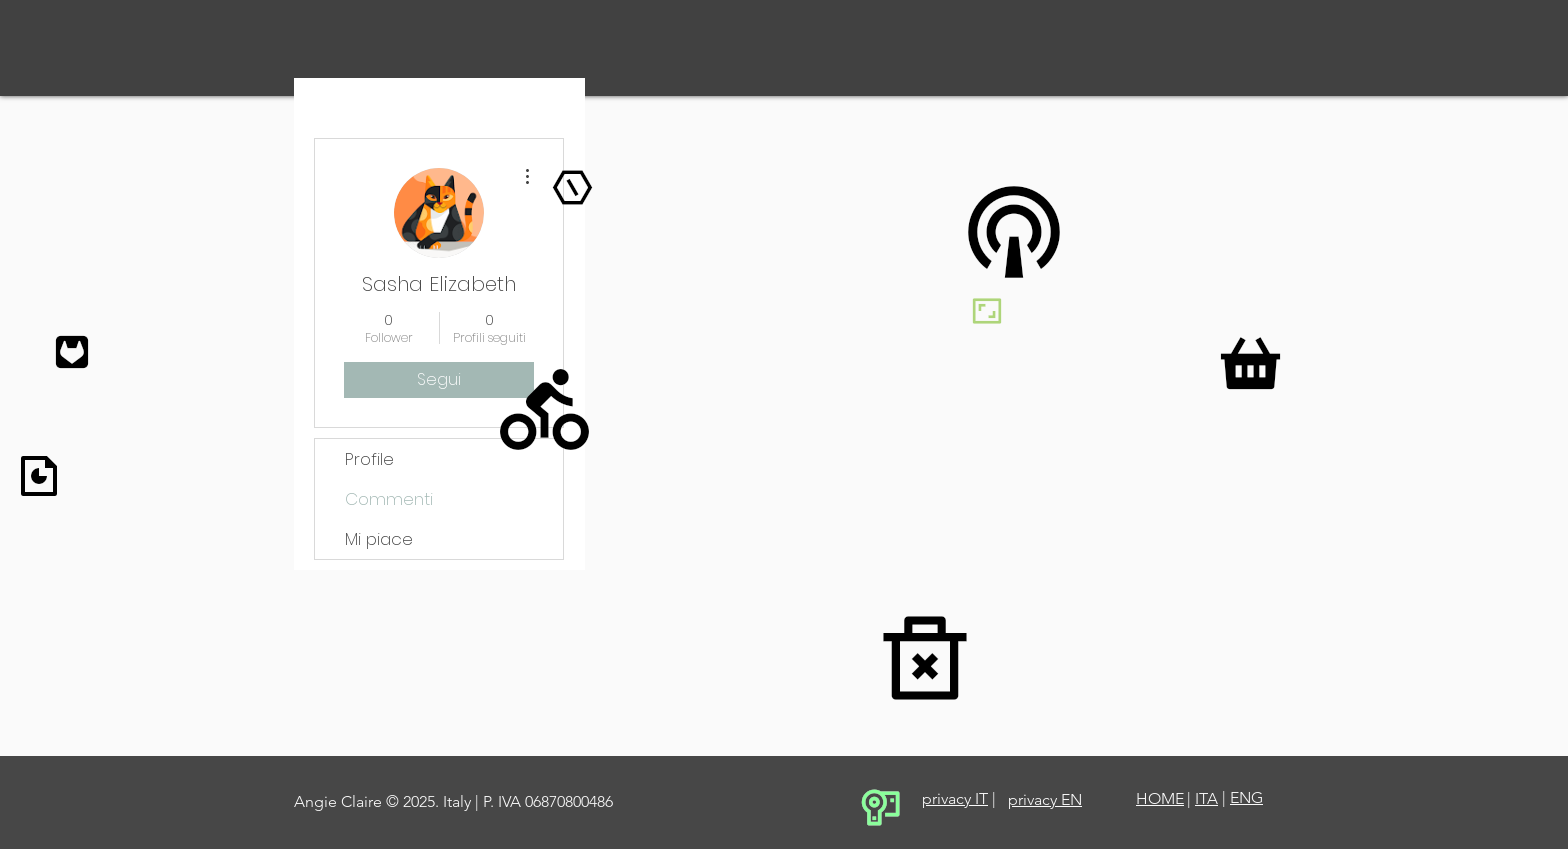 The height and width of the screenshot is (849, 1568). What do you see at coordinates (881, 807) in the screenshot?
I see `DV camcorder or digital video camera` at bounding box center [881, 807].